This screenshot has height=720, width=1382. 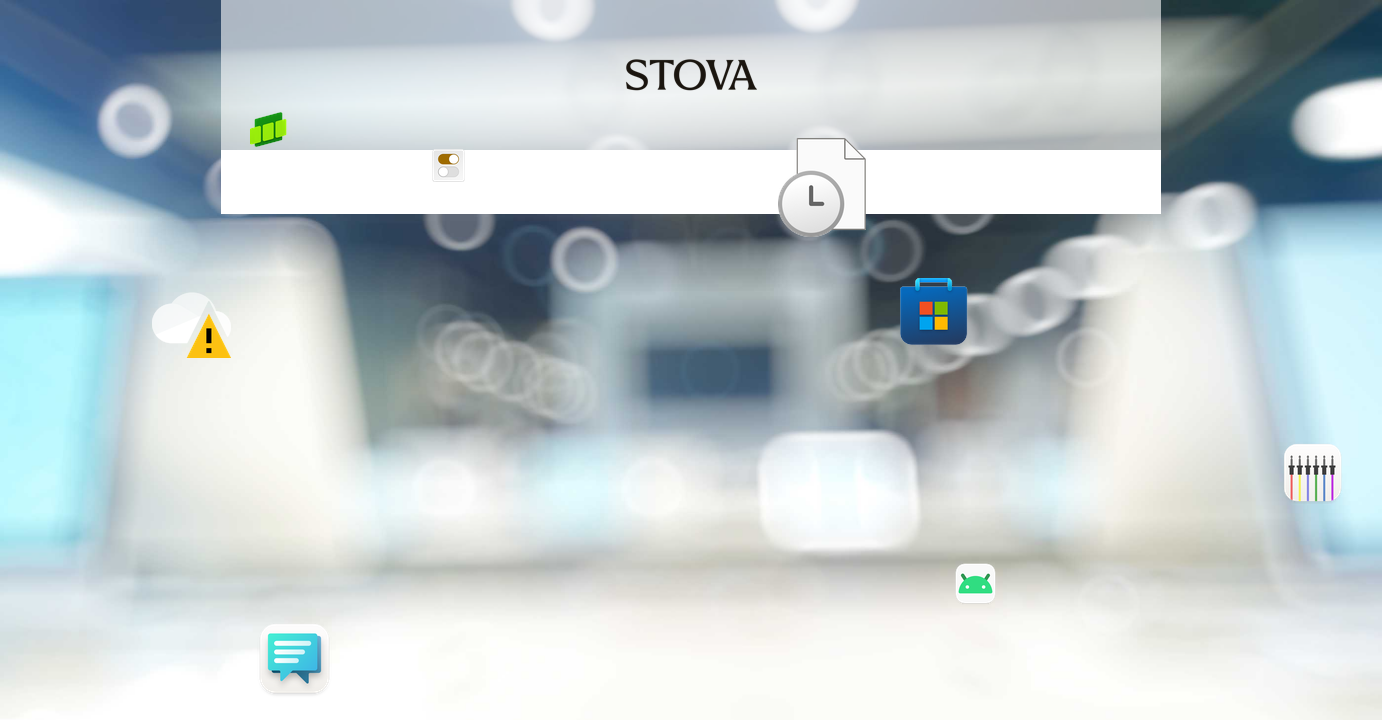 I want to click on onedrive sync warning or issue detected, so click(x=191, y=318).